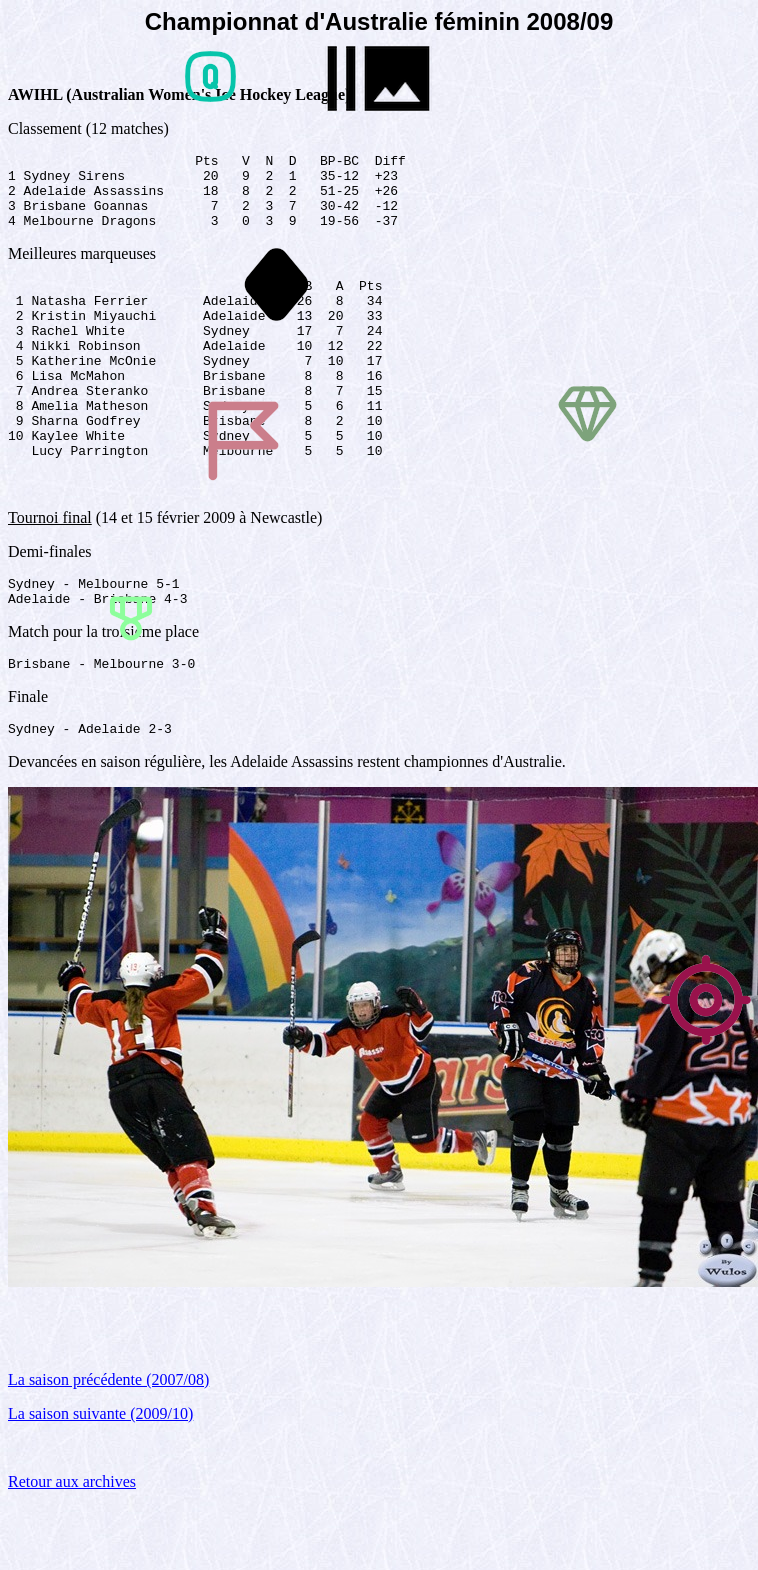 This screenshot has height=1570, width=758. I want to click on enable burst mode for rapid photo capture, so click(378, 78).